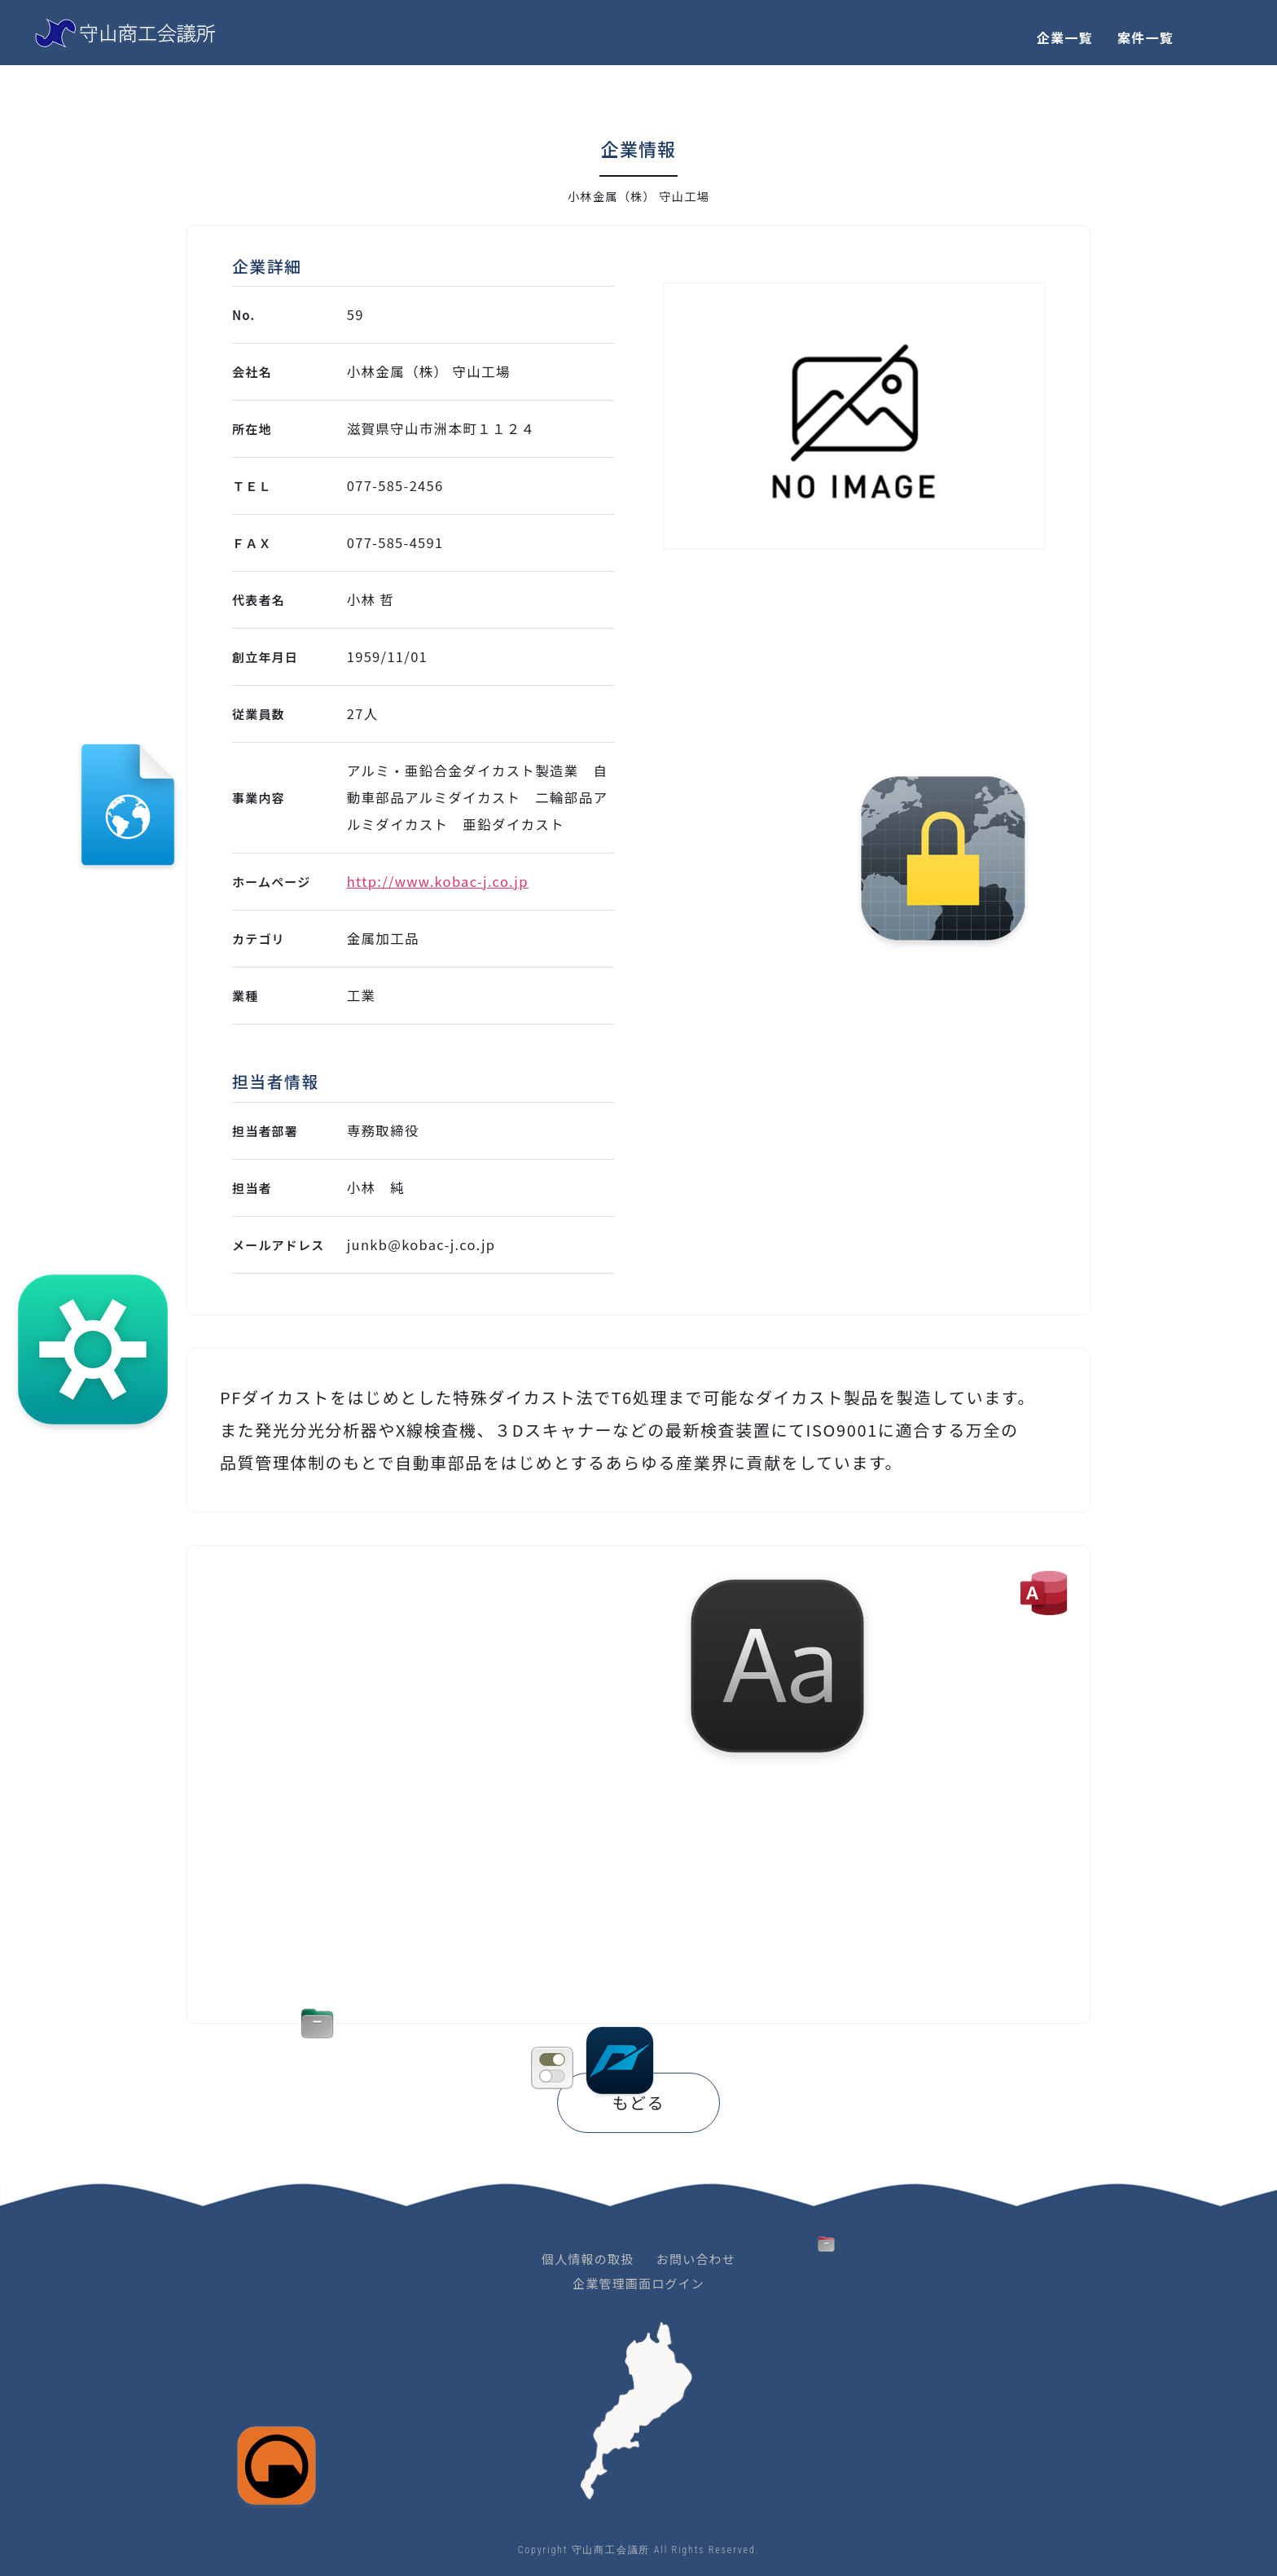 The width and height of the screenshot is (1277, 2576). Describe the element at coordinates (826, 2244) in the screenshot. I see `open the nautilus file manager` at that location.